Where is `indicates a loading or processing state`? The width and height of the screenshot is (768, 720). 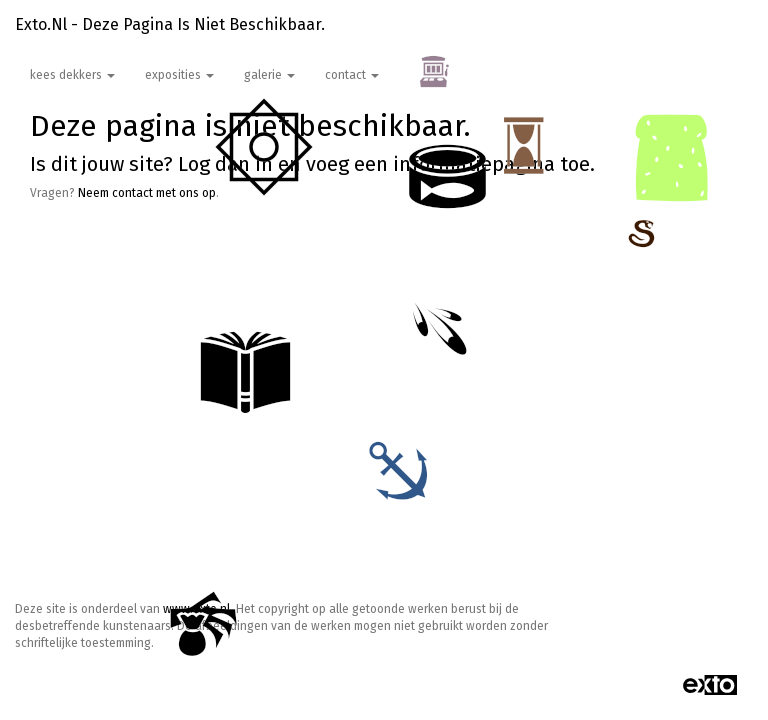
indicates a loading or processing state is located at coordinates (523, 145).